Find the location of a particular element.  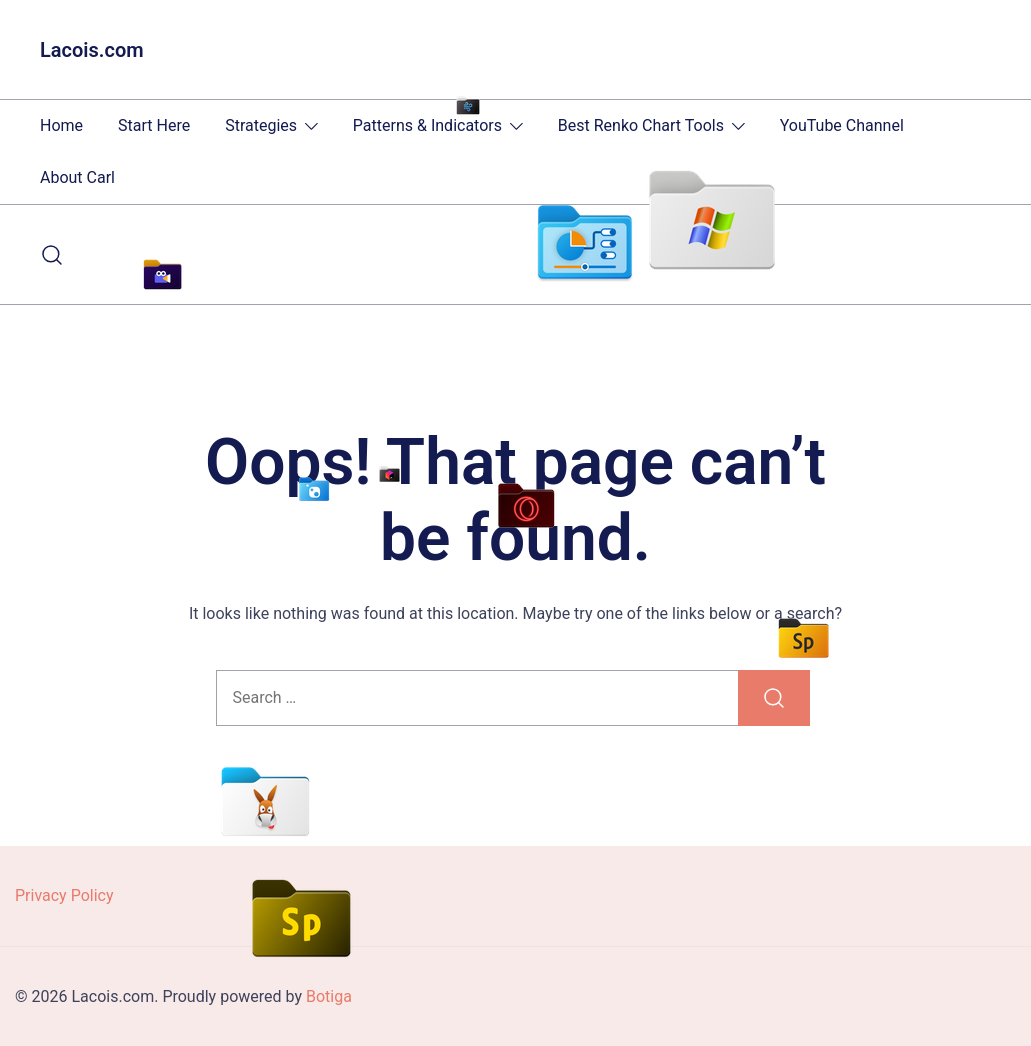

open Opera GX browser files folder is located at coordinates (526, 507).